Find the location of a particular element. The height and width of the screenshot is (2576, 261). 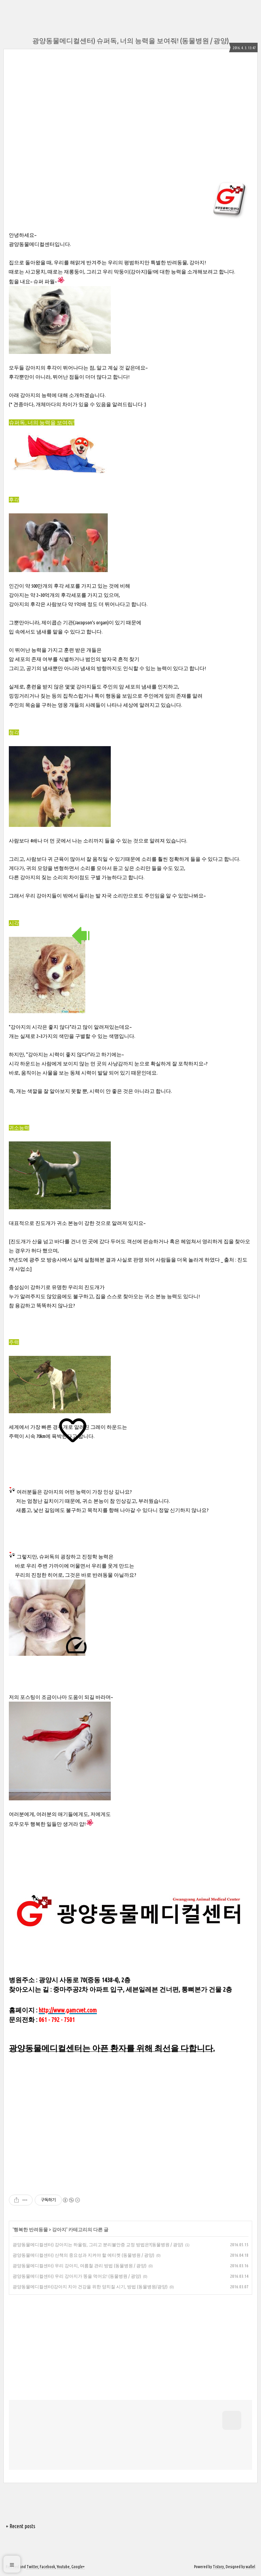

add to favorites is located at coordinates (73, 1431).